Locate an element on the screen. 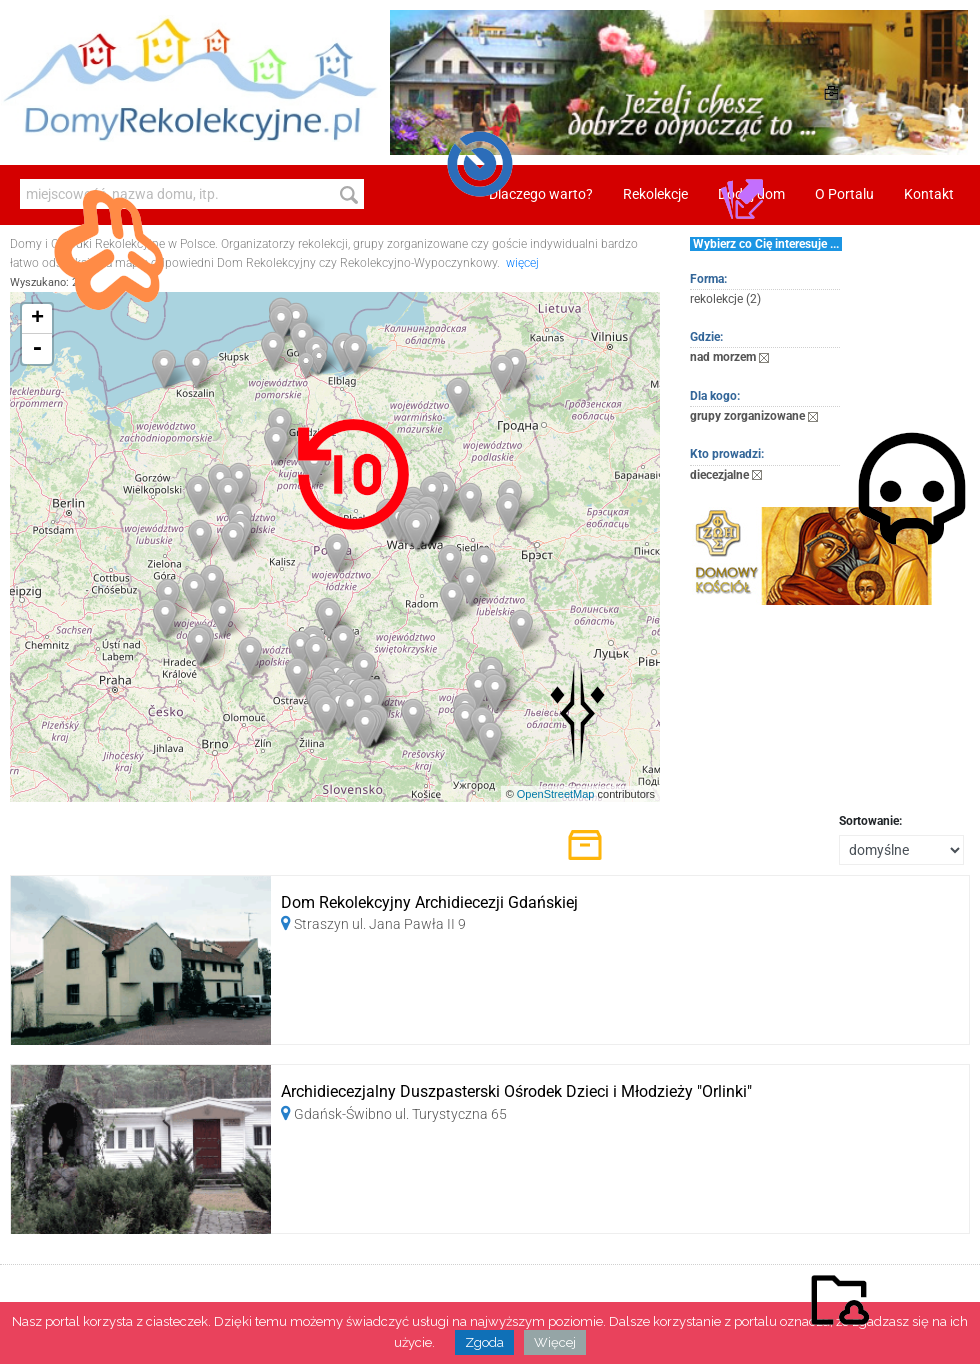  skip back 10 seconds in playback is located at coordinates (353, 474).